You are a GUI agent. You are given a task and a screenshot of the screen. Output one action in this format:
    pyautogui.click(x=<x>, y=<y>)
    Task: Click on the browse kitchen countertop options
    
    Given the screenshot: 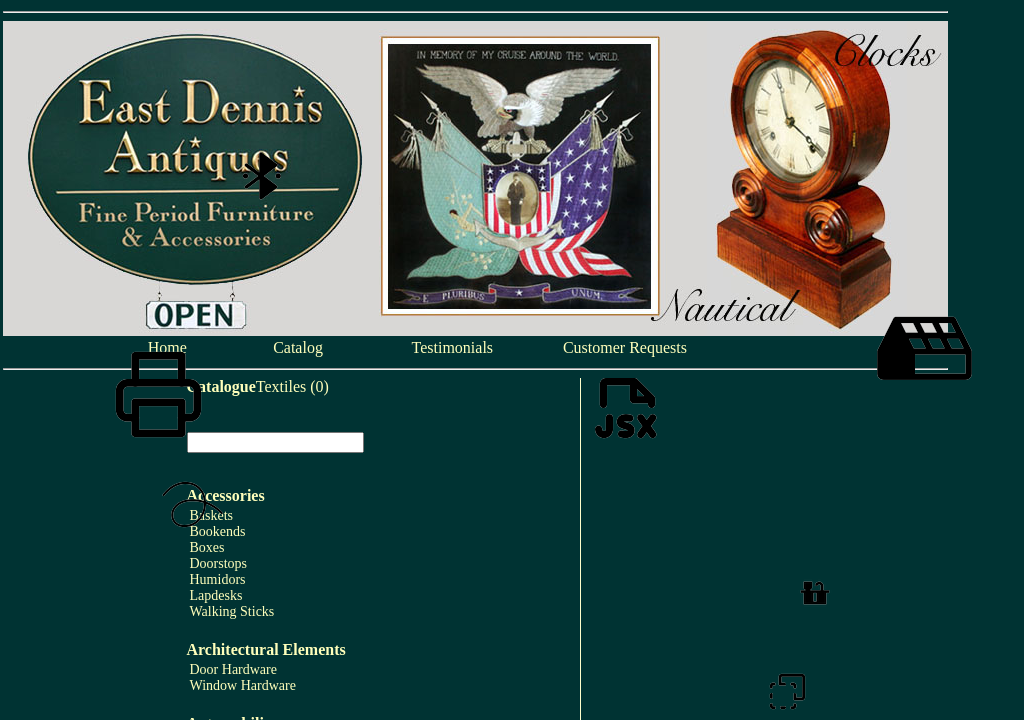 What is the action you would take?
    pyautogui.click(x=815, y=593)
    